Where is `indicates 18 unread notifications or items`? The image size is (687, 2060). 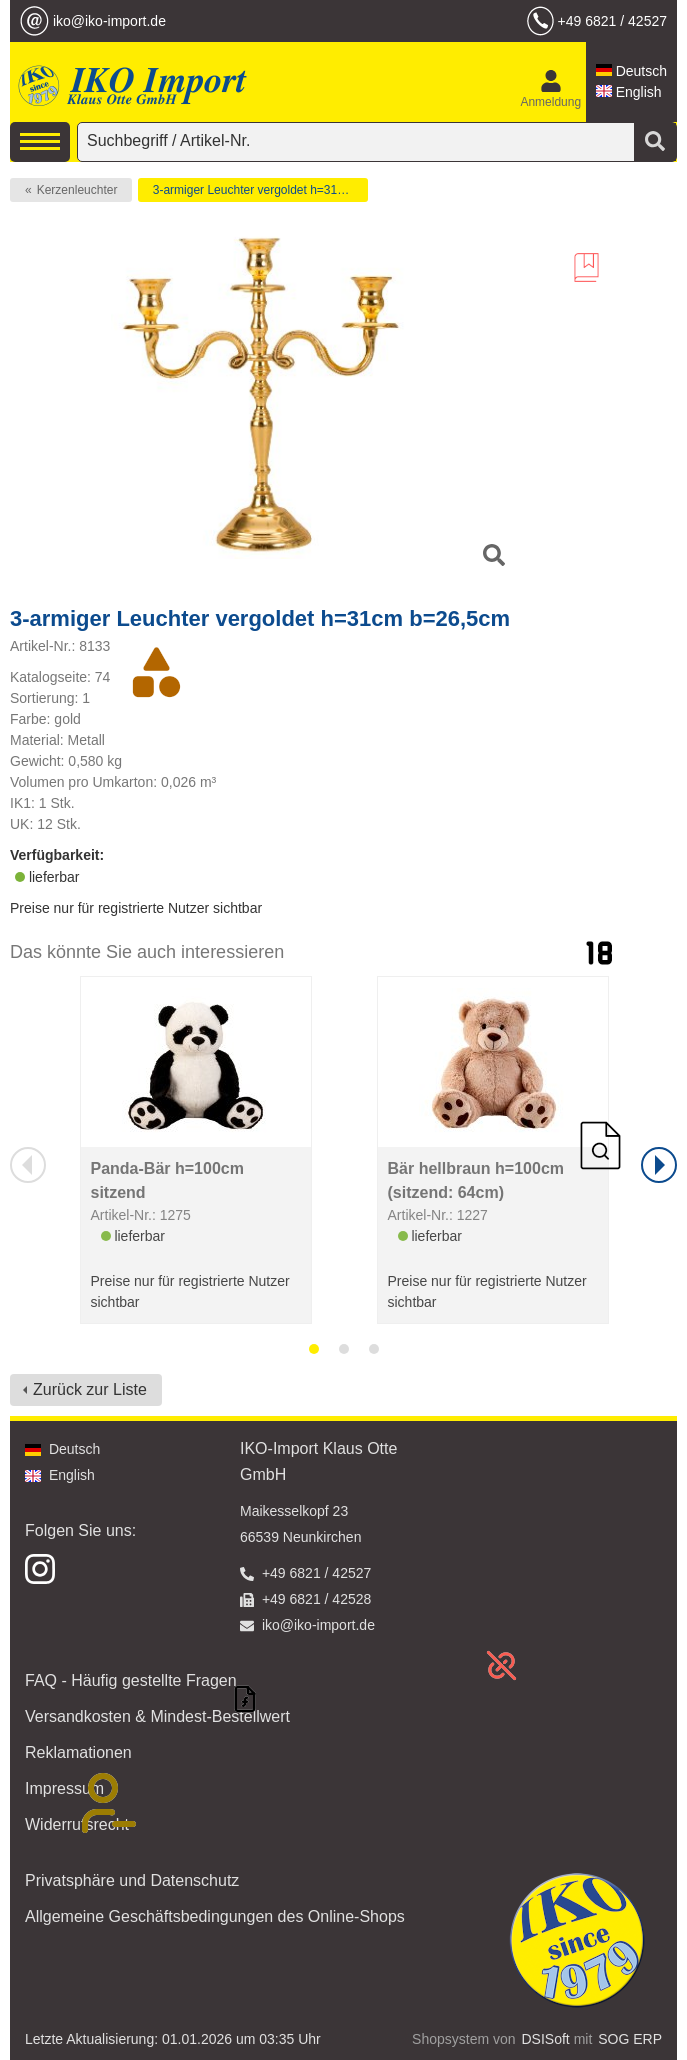
indicates 18 unread notifications or items is located at coordinates (598, 953).